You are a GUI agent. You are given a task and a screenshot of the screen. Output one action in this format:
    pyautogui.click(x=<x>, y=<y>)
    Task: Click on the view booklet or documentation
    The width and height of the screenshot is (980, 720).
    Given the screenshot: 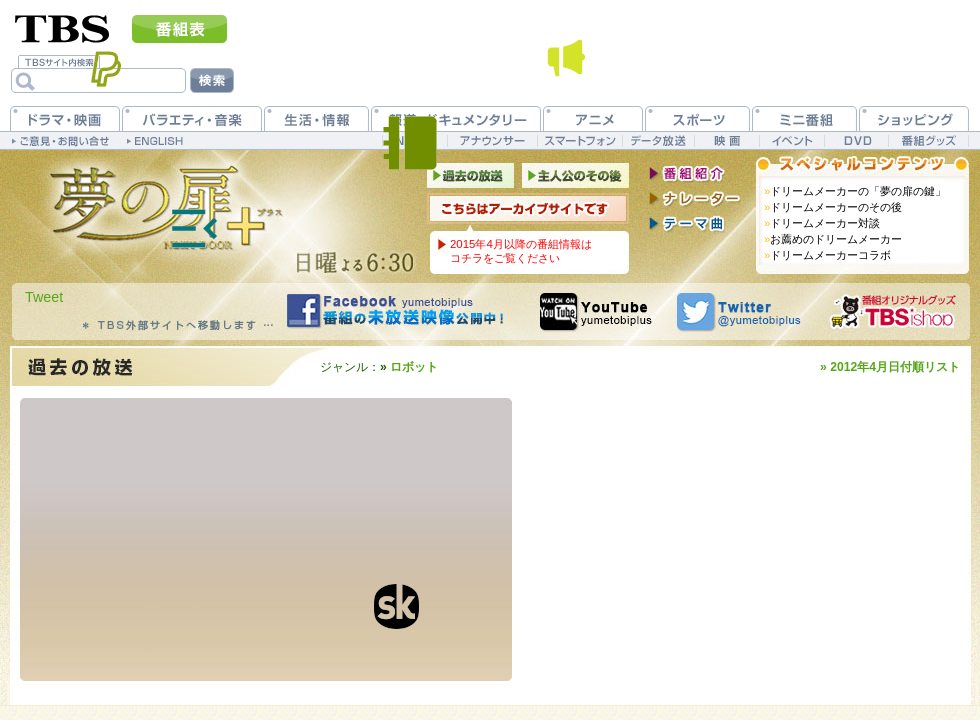 What is the action you would take?
    pyautogui.click(x=410, y=143)
    